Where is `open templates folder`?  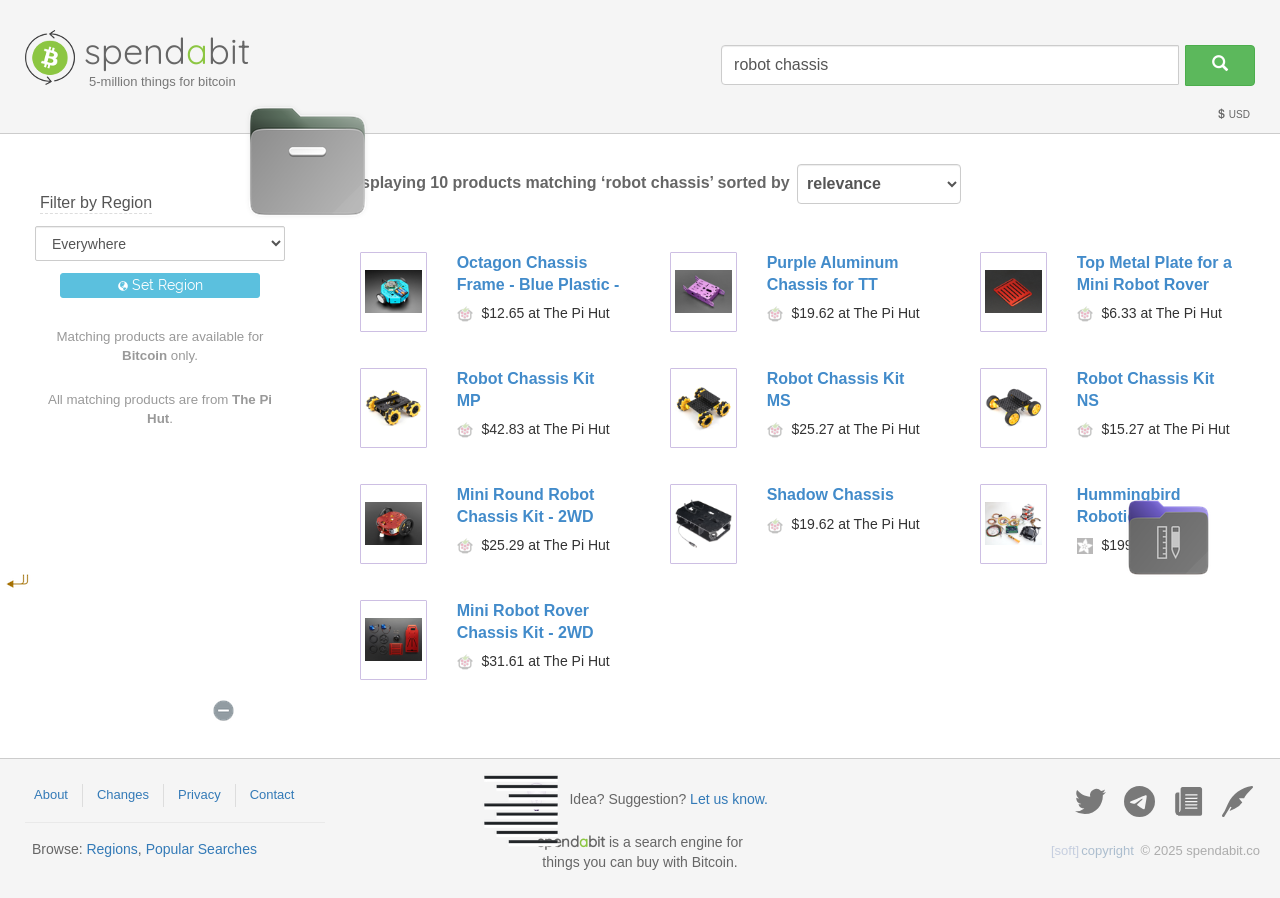 open templates folder is located at coordinates (1168, 537).